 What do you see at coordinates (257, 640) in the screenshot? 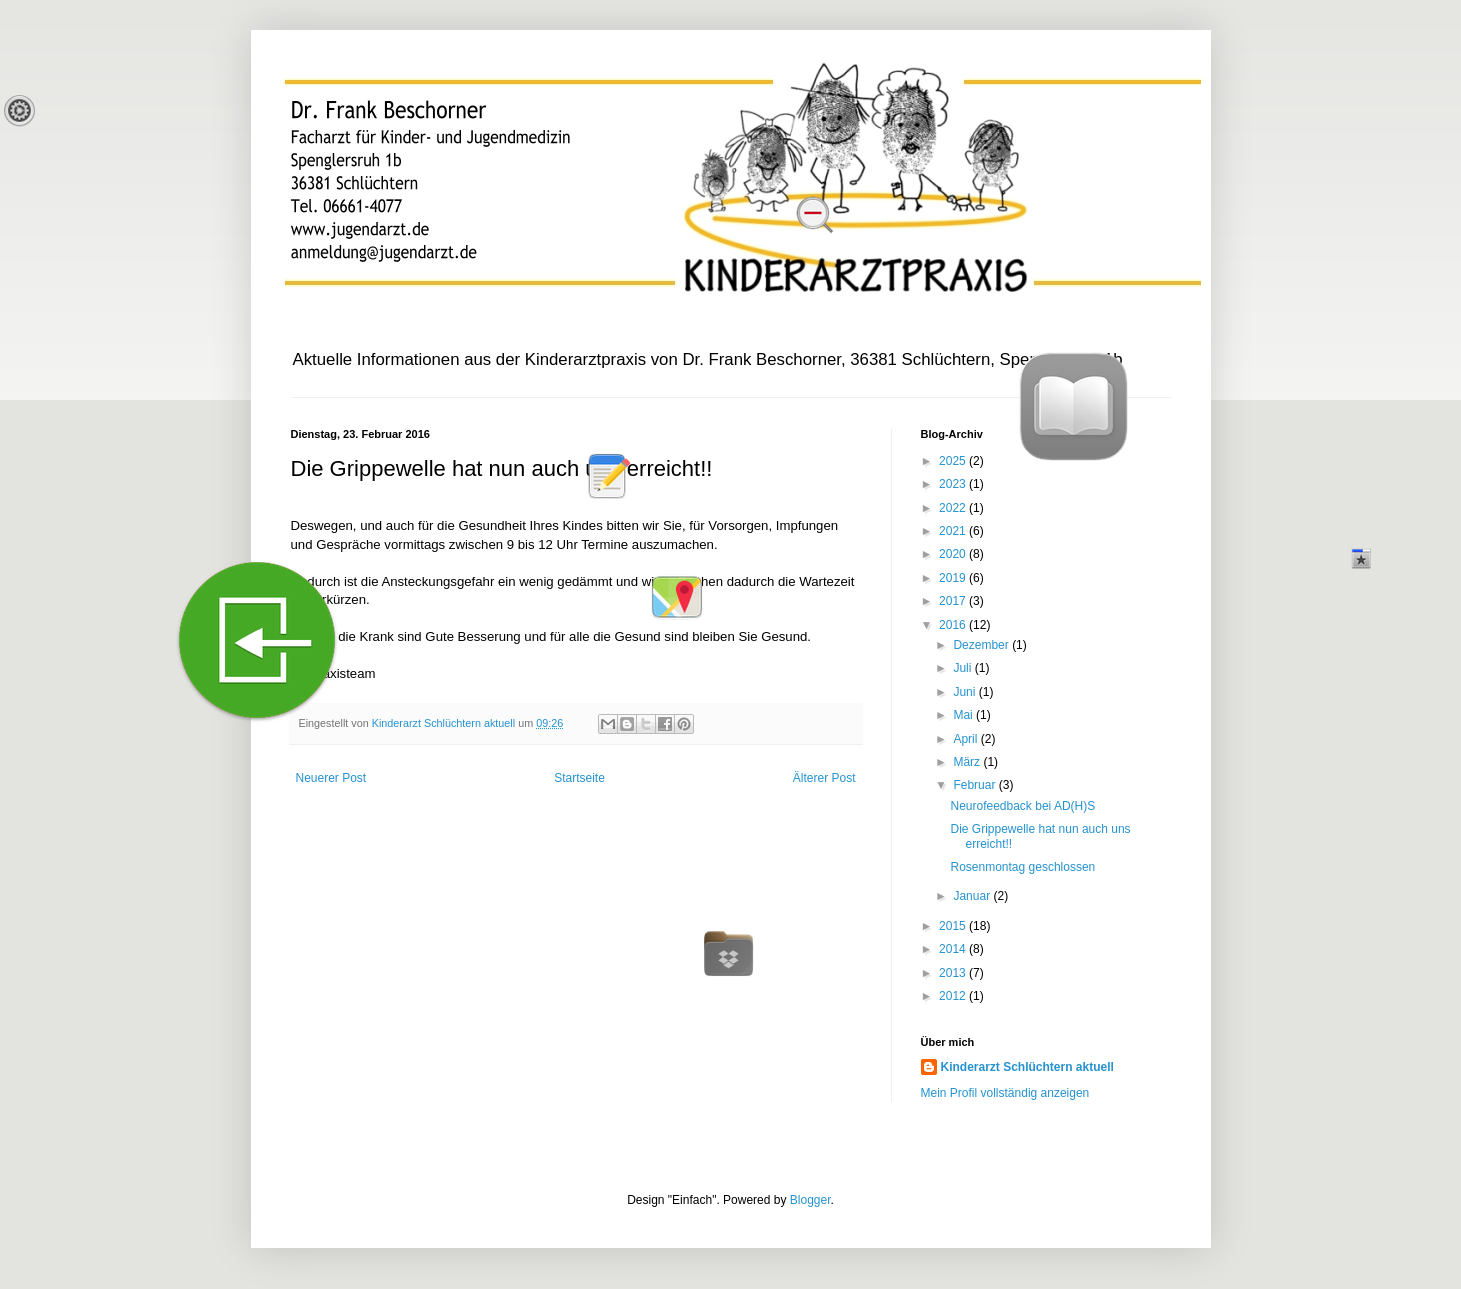
I see `log out of the current session` at bounding box center [257, 640].